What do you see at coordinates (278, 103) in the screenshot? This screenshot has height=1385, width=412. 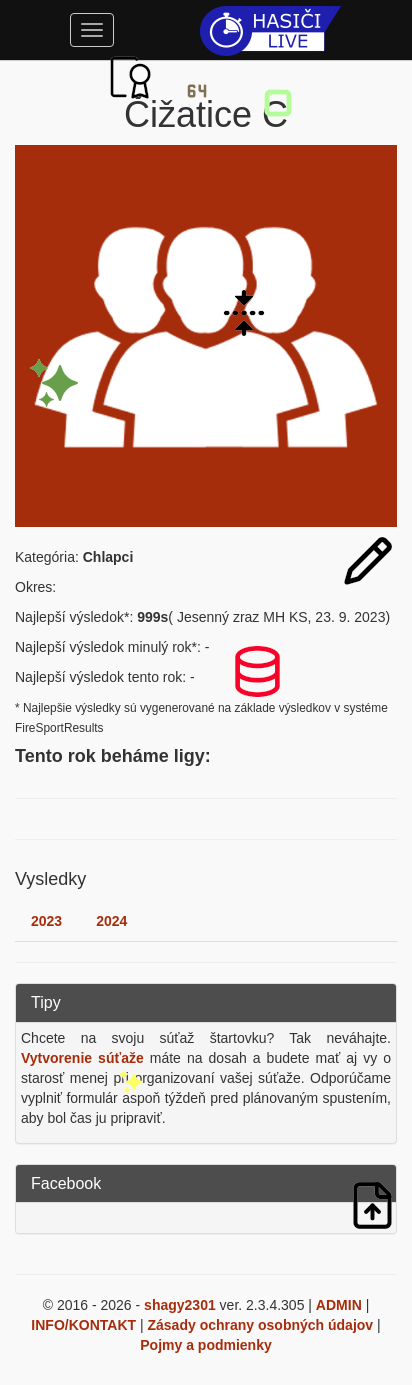 I see `stop media playback` at bounding box center [278, 103].